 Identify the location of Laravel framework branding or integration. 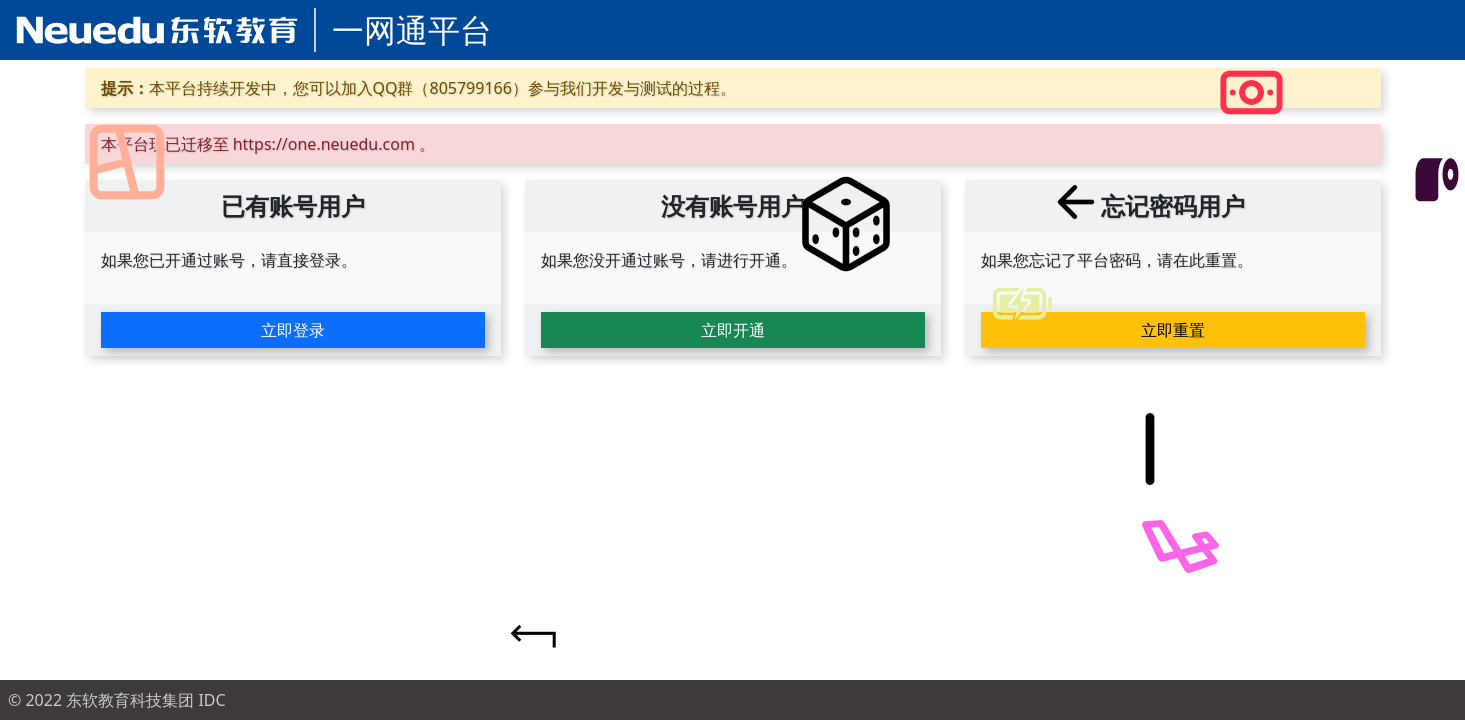
(1180, 546).